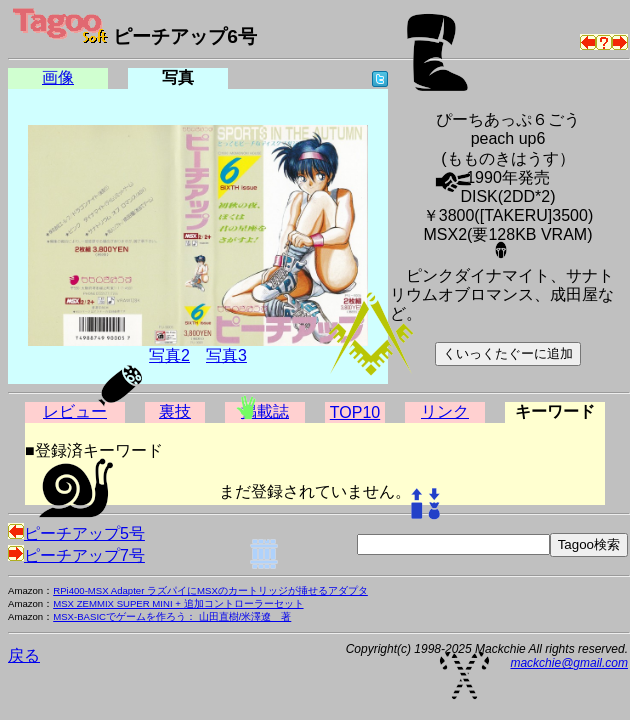 The image size is (630, 720). I want to click on indicates slow loading or processing speed, so click(76, 487).